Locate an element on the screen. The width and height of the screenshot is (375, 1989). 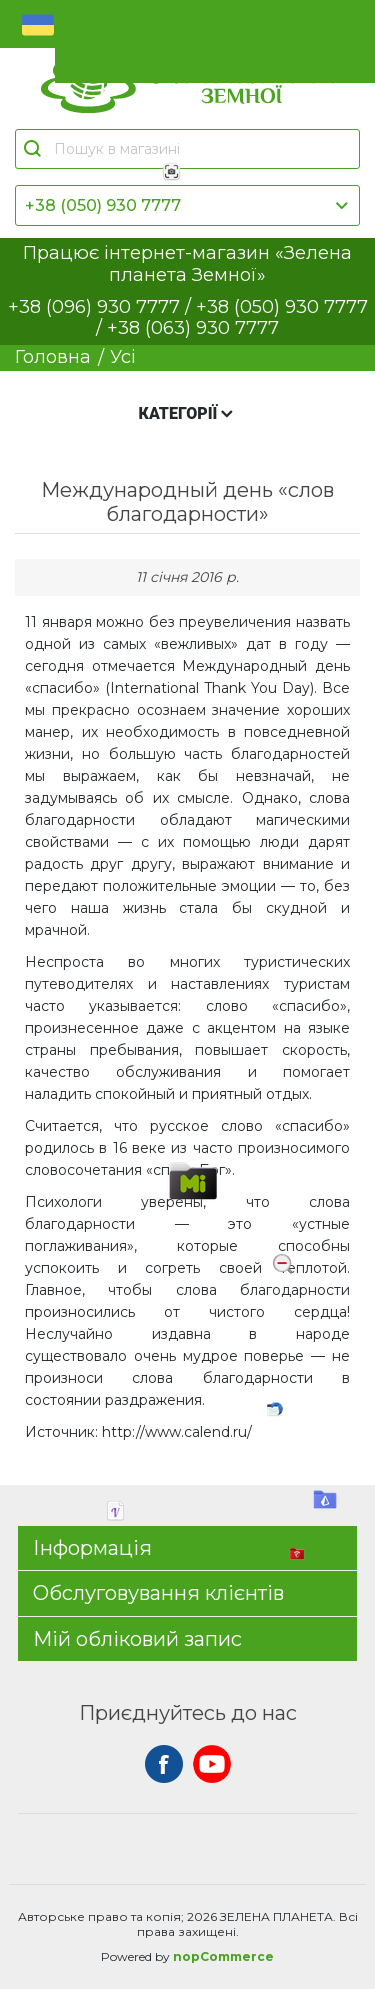
open misskey files folder is located at coordinates (193, 1182).